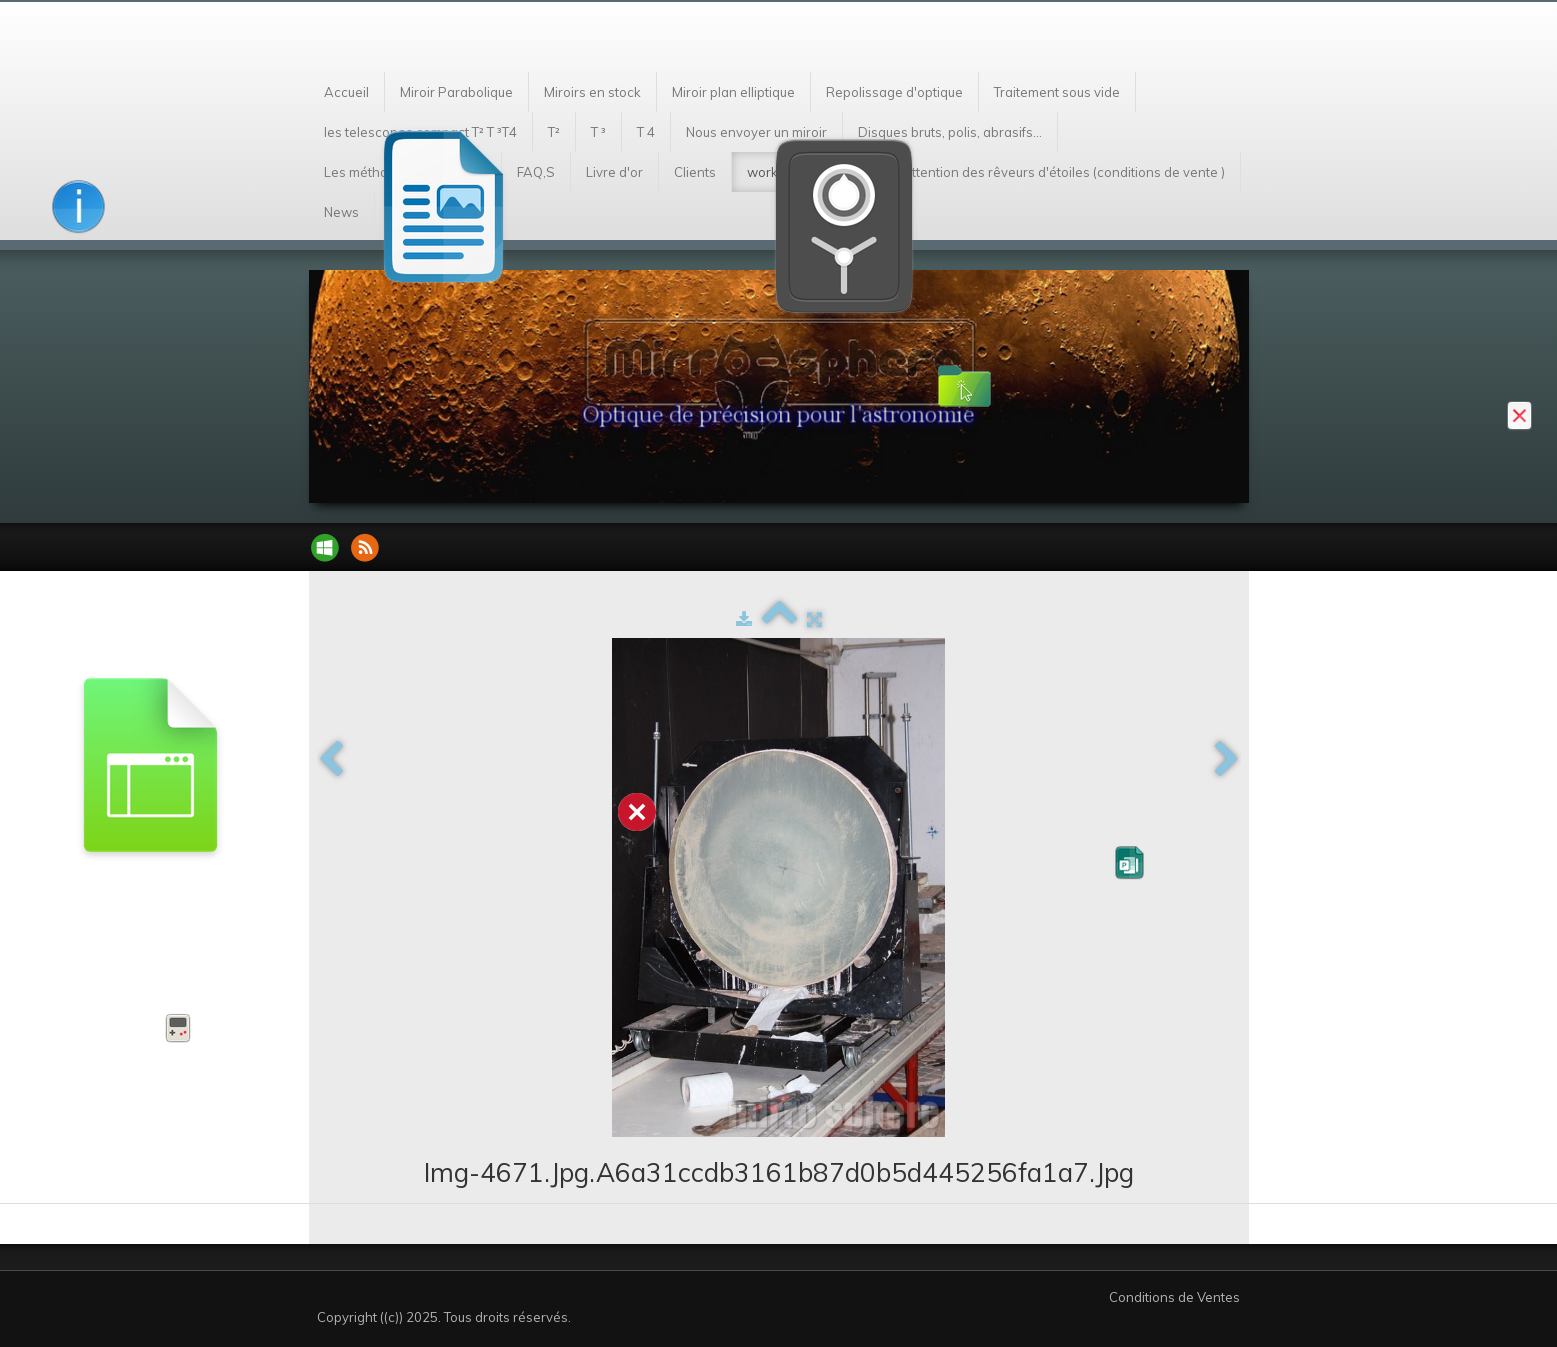 This screenshot has height=1347, width=1557. What do you see at coordinates (150, 768) in the screenshot?
I see `a QML source code file` at bounding box center [150, 768].